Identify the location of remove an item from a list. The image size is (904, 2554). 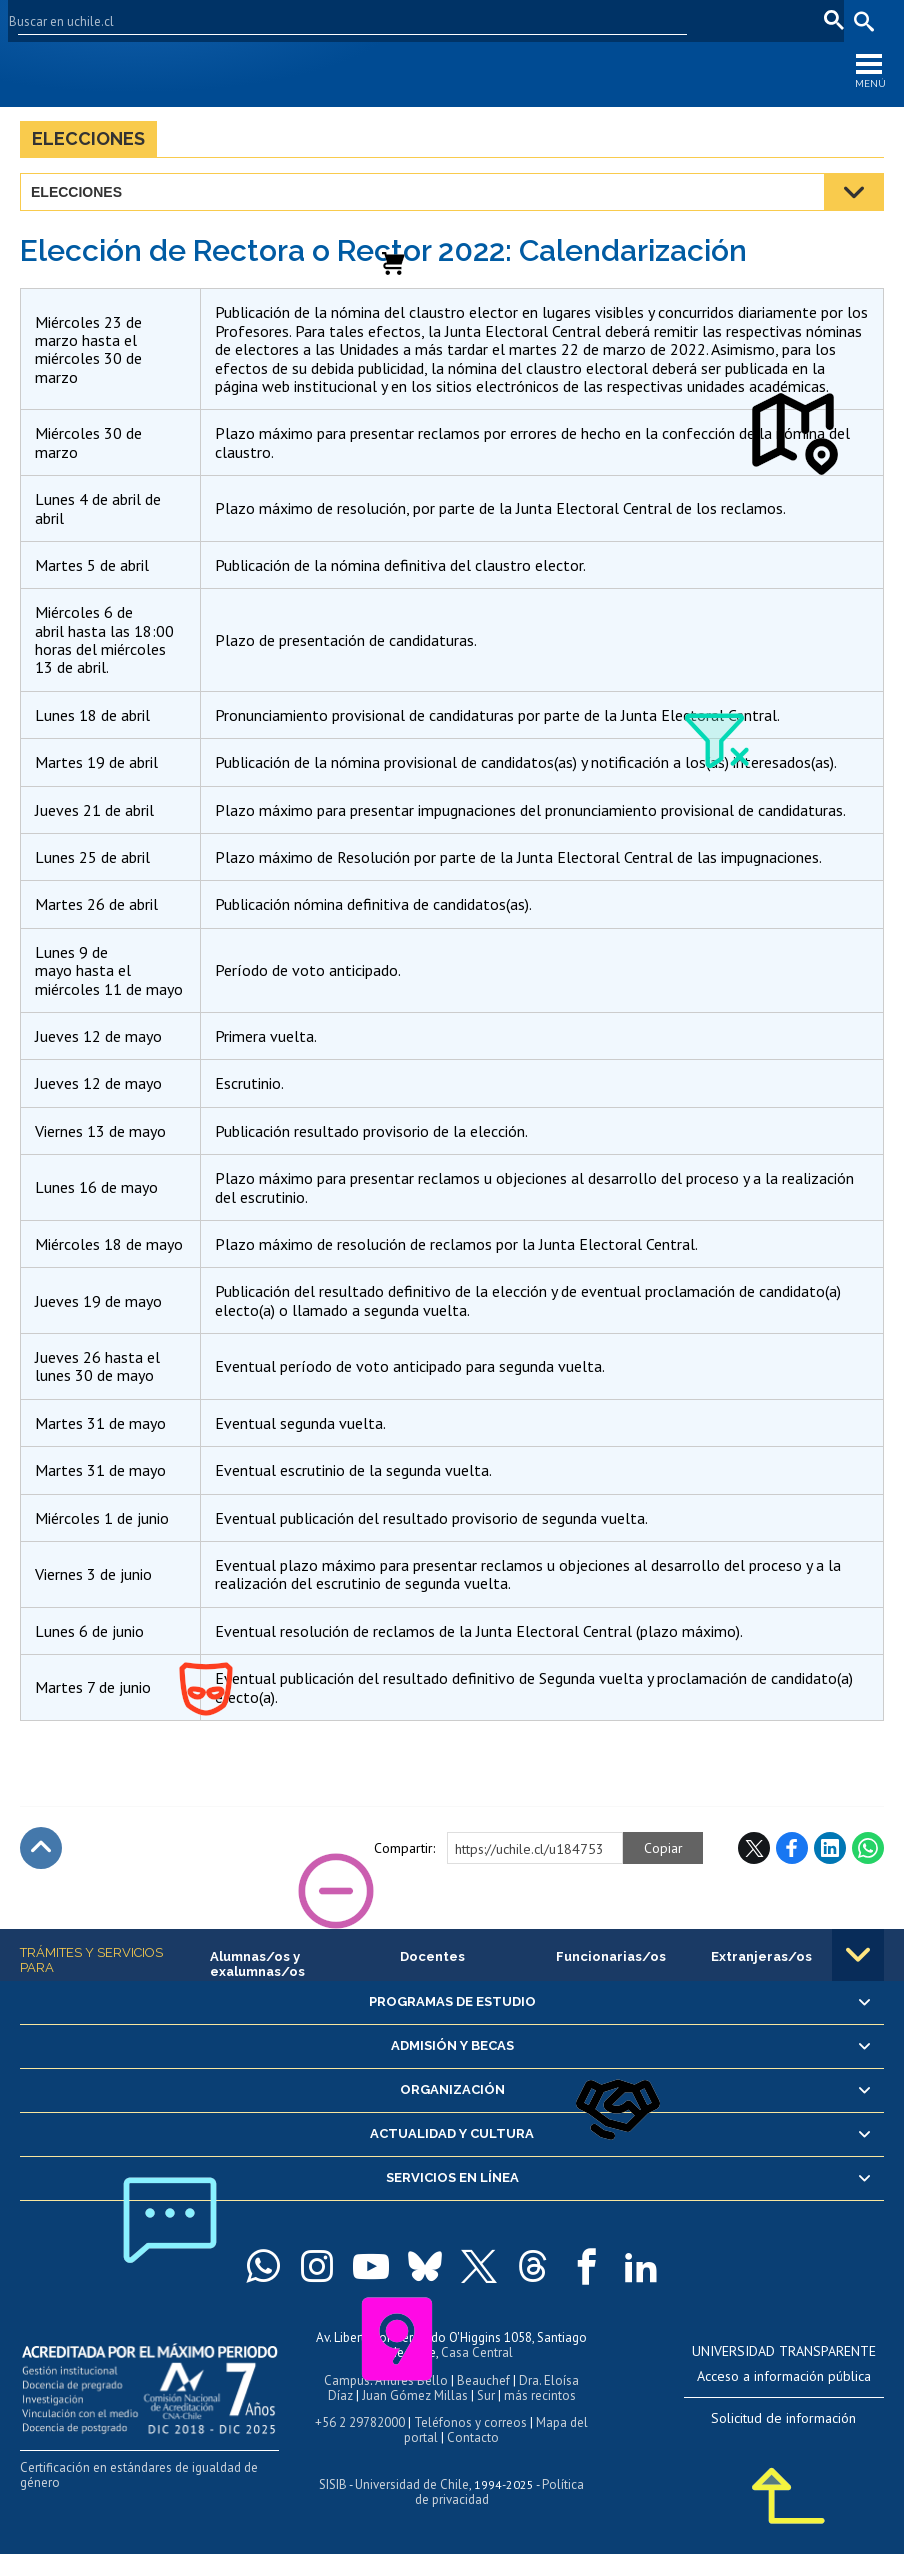
(336, 1891).